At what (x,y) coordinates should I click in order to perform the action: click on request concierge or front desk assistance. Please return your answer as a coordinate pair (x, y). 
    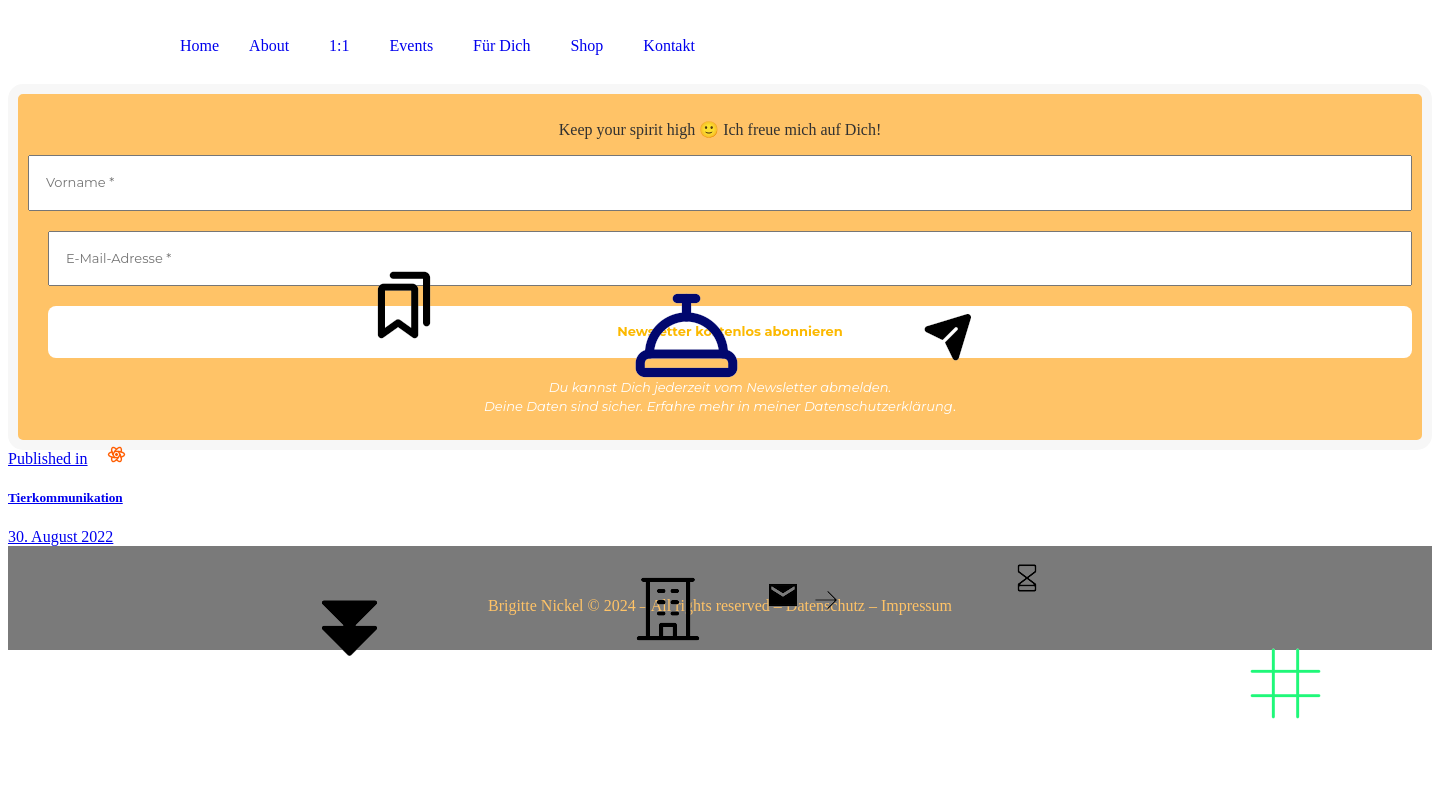
    Looking at the image, I should click on (686, 335).